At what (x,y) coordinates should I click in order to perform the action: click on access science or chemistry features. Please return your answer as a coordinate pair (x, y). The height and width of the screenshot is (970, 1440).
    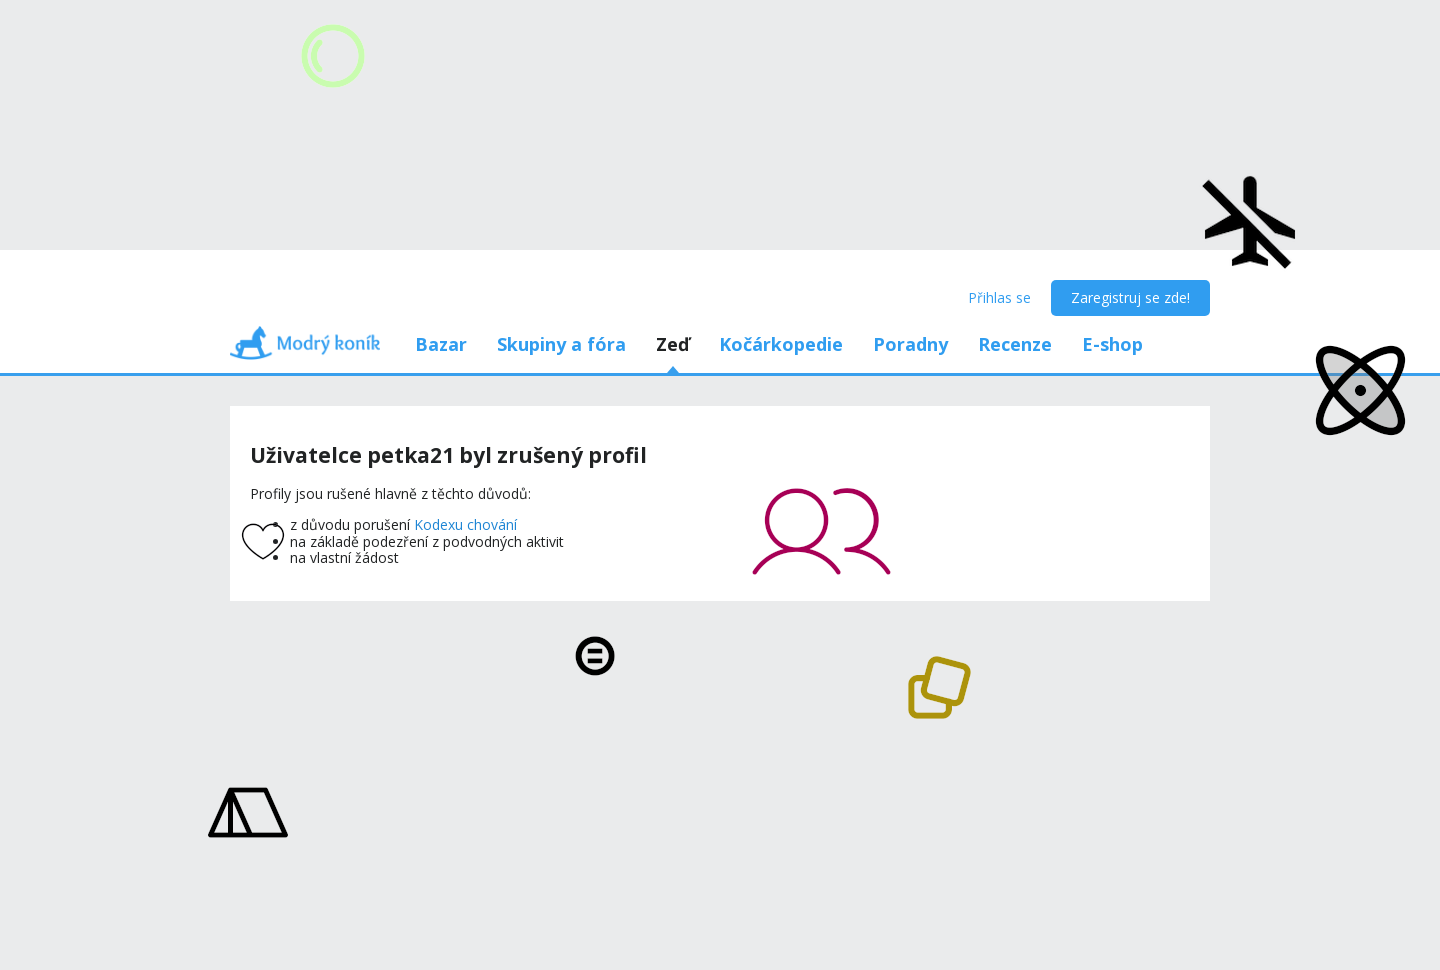
    Looking at the image, I should click on (1360, 390).